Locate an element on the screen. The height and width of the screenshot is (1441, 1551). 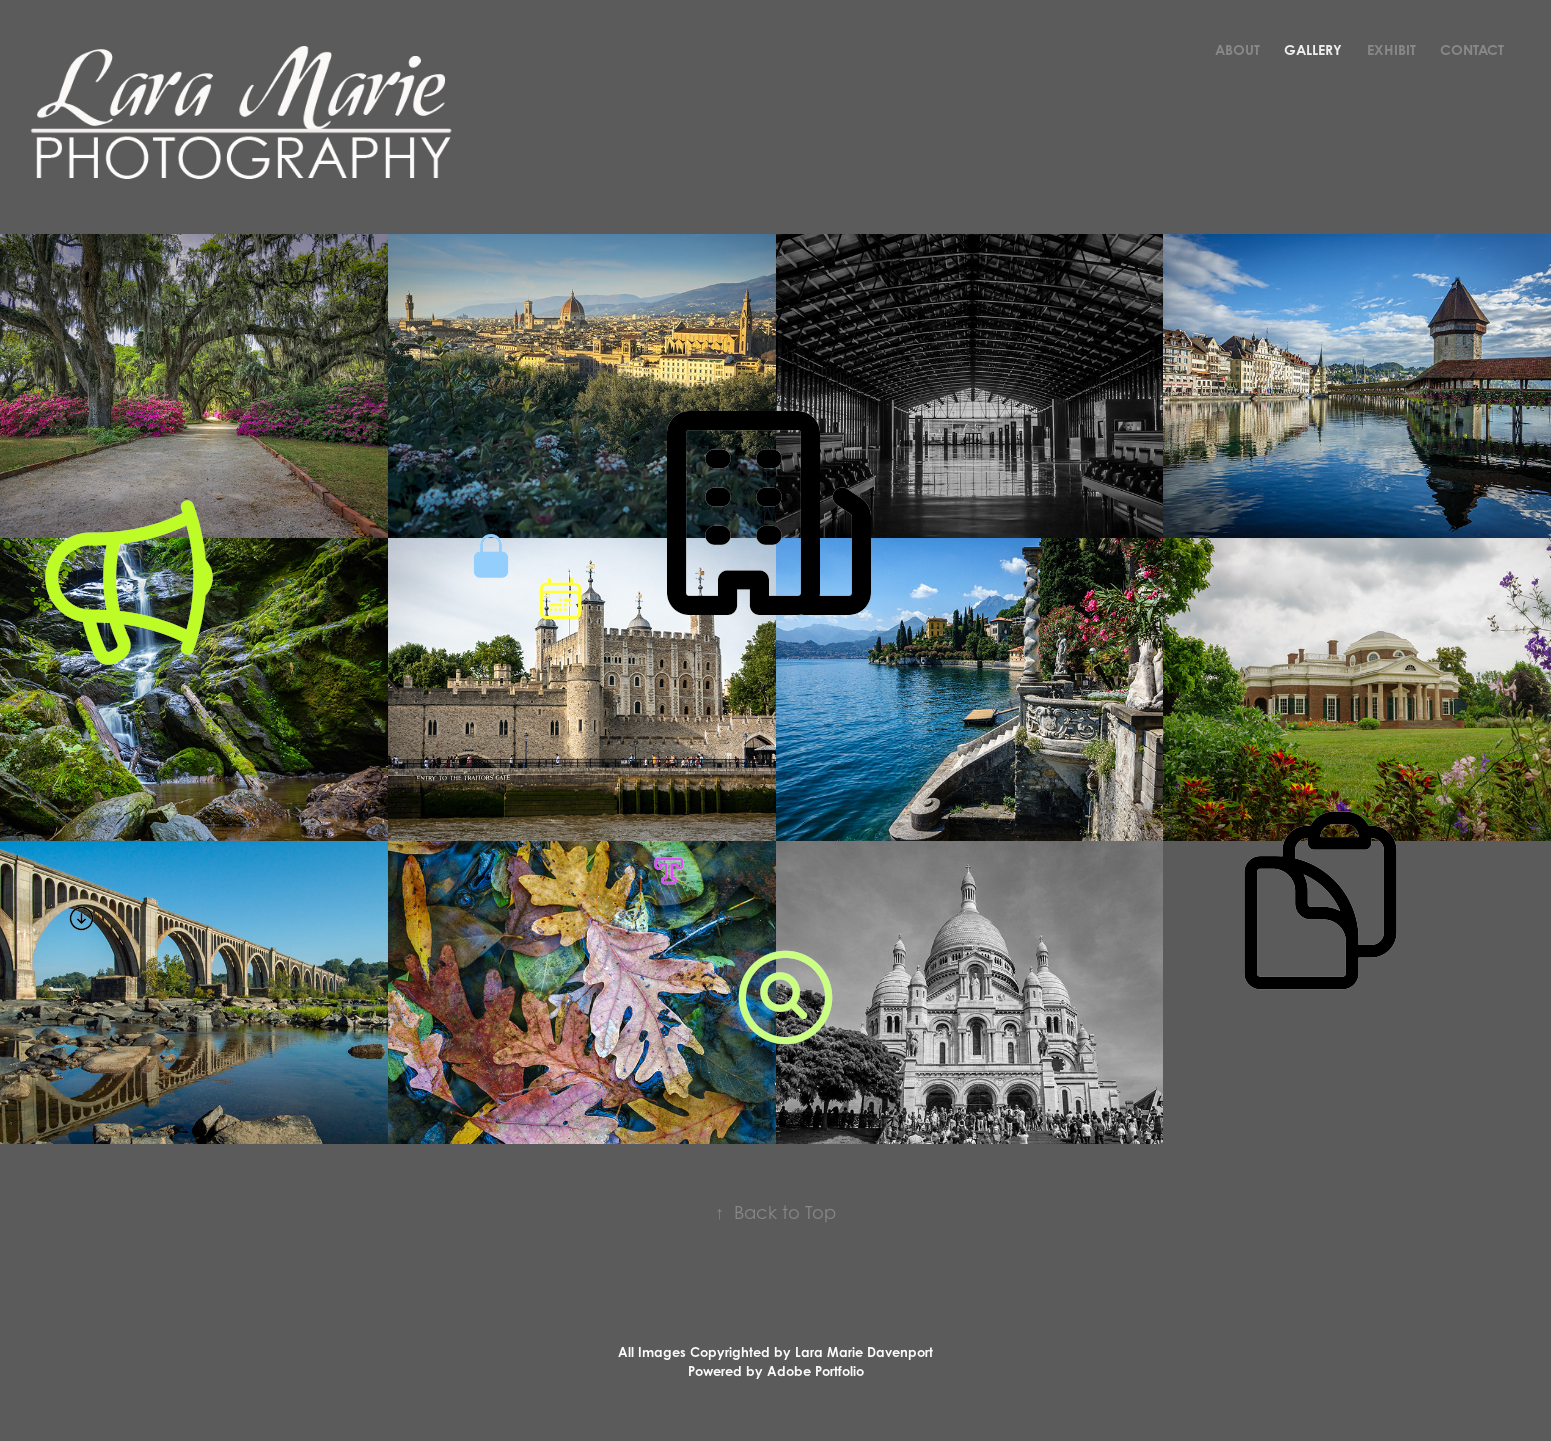
view organization settings is located at coordinates (769, 513).